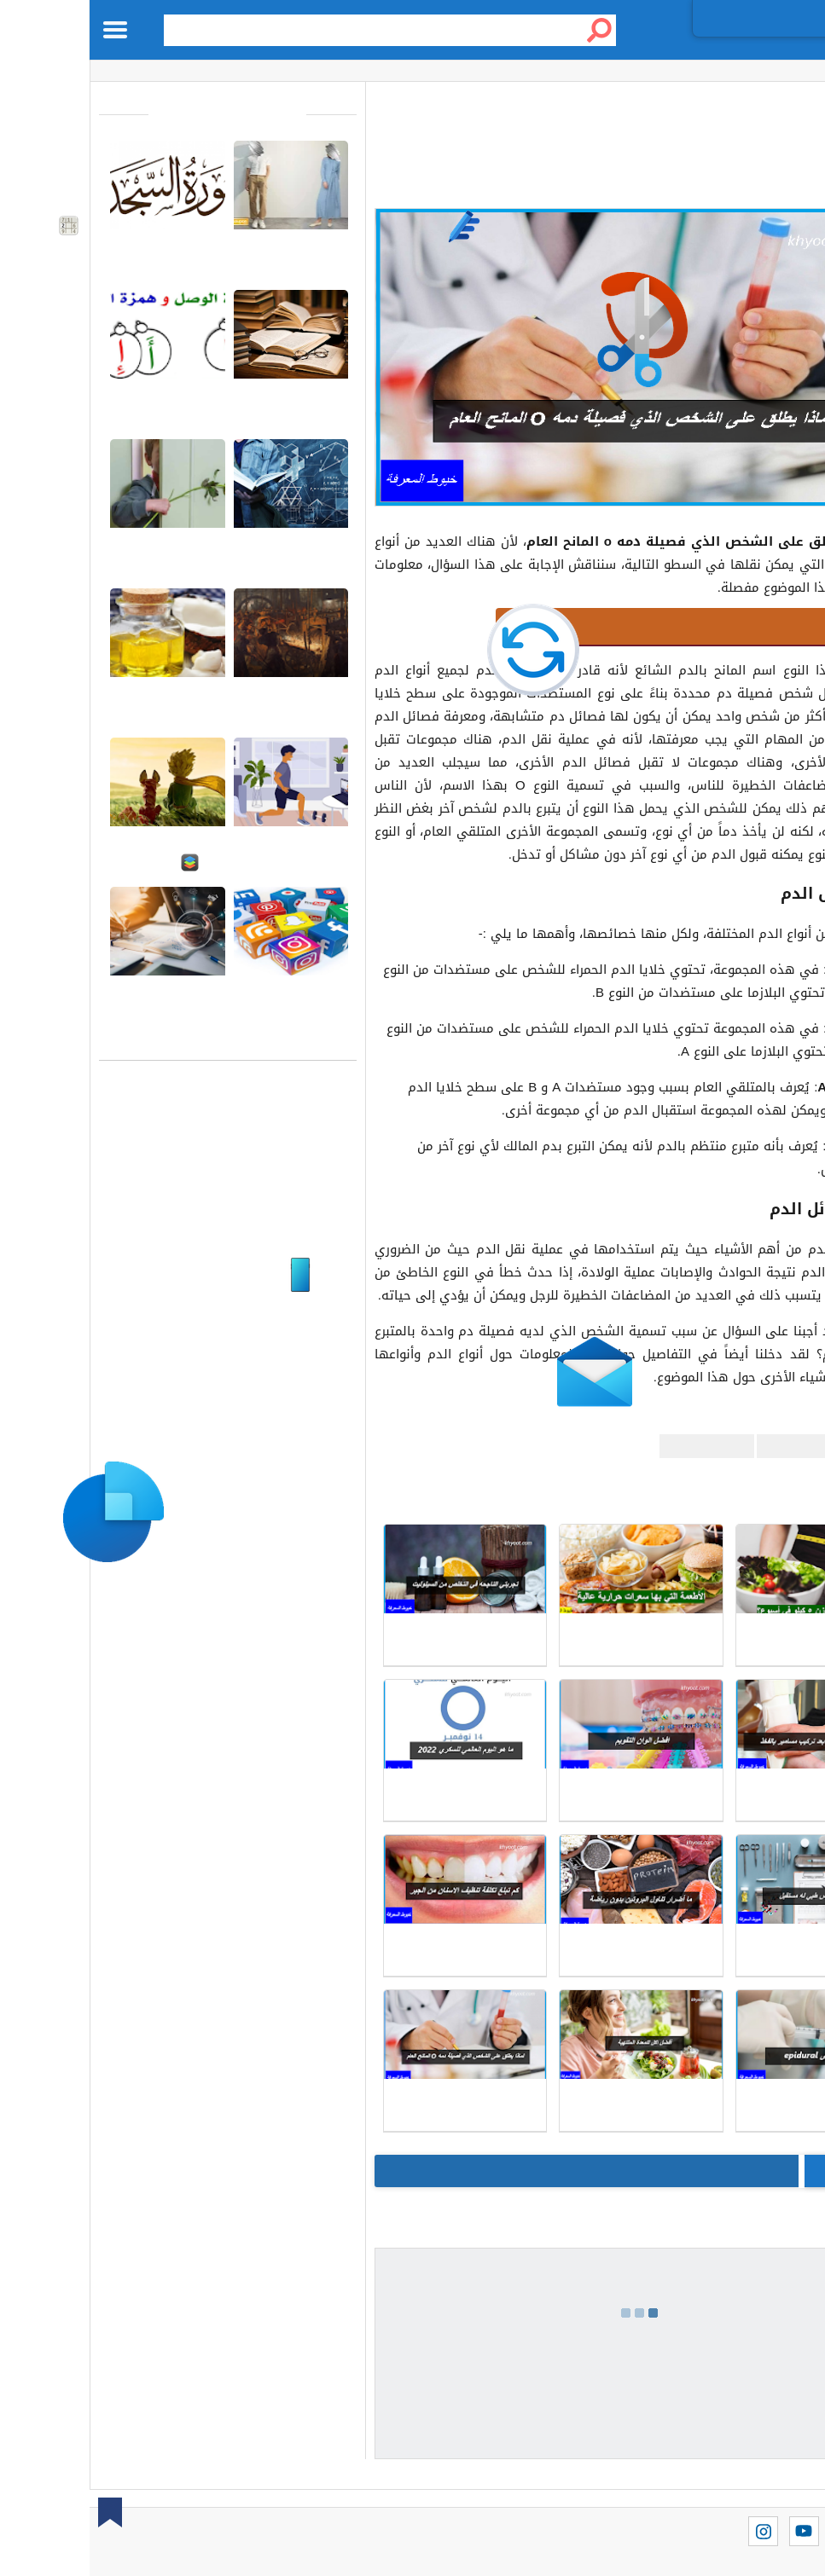 The width and height of the screenshot is (825, 2576). I want to click on open the sales app, so click(113, 1512).